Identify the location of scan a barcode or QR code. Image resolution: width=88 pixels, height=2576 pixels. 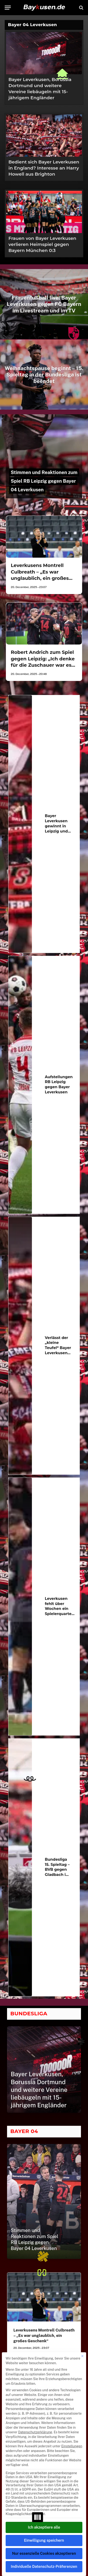
(38, 2517).